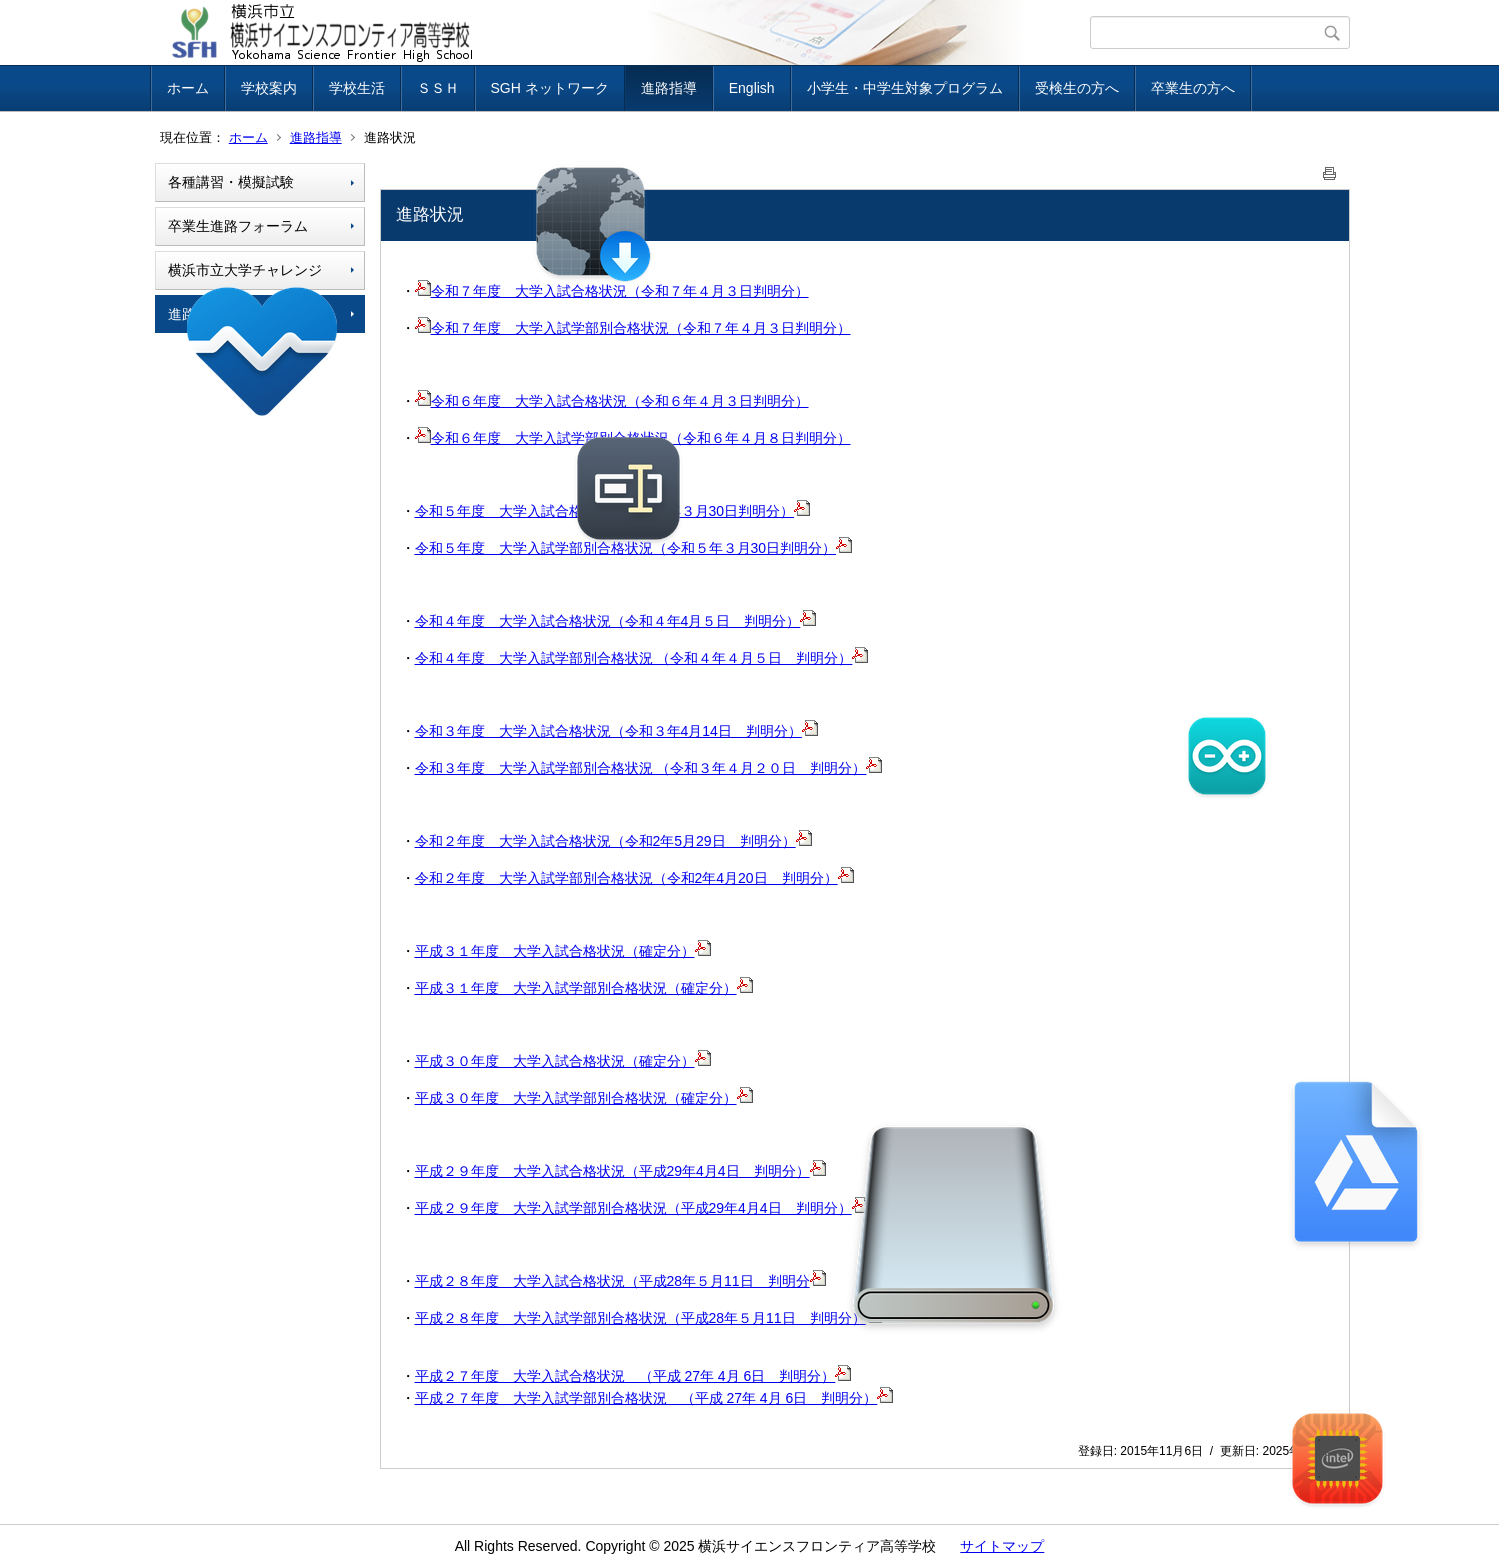 The image size is (1499, 1566). I want to click on open xdman download manager, so click(590, 221).